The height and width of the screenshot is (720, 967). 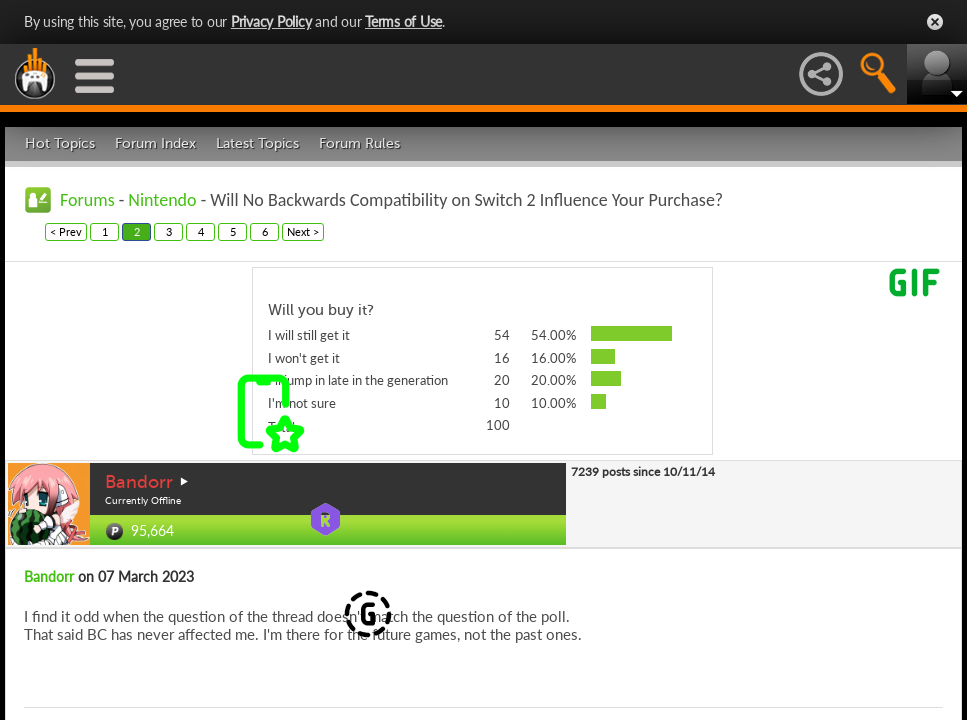 I want to click on indicates a restricted or rated content category, so click(x=325, y=519).